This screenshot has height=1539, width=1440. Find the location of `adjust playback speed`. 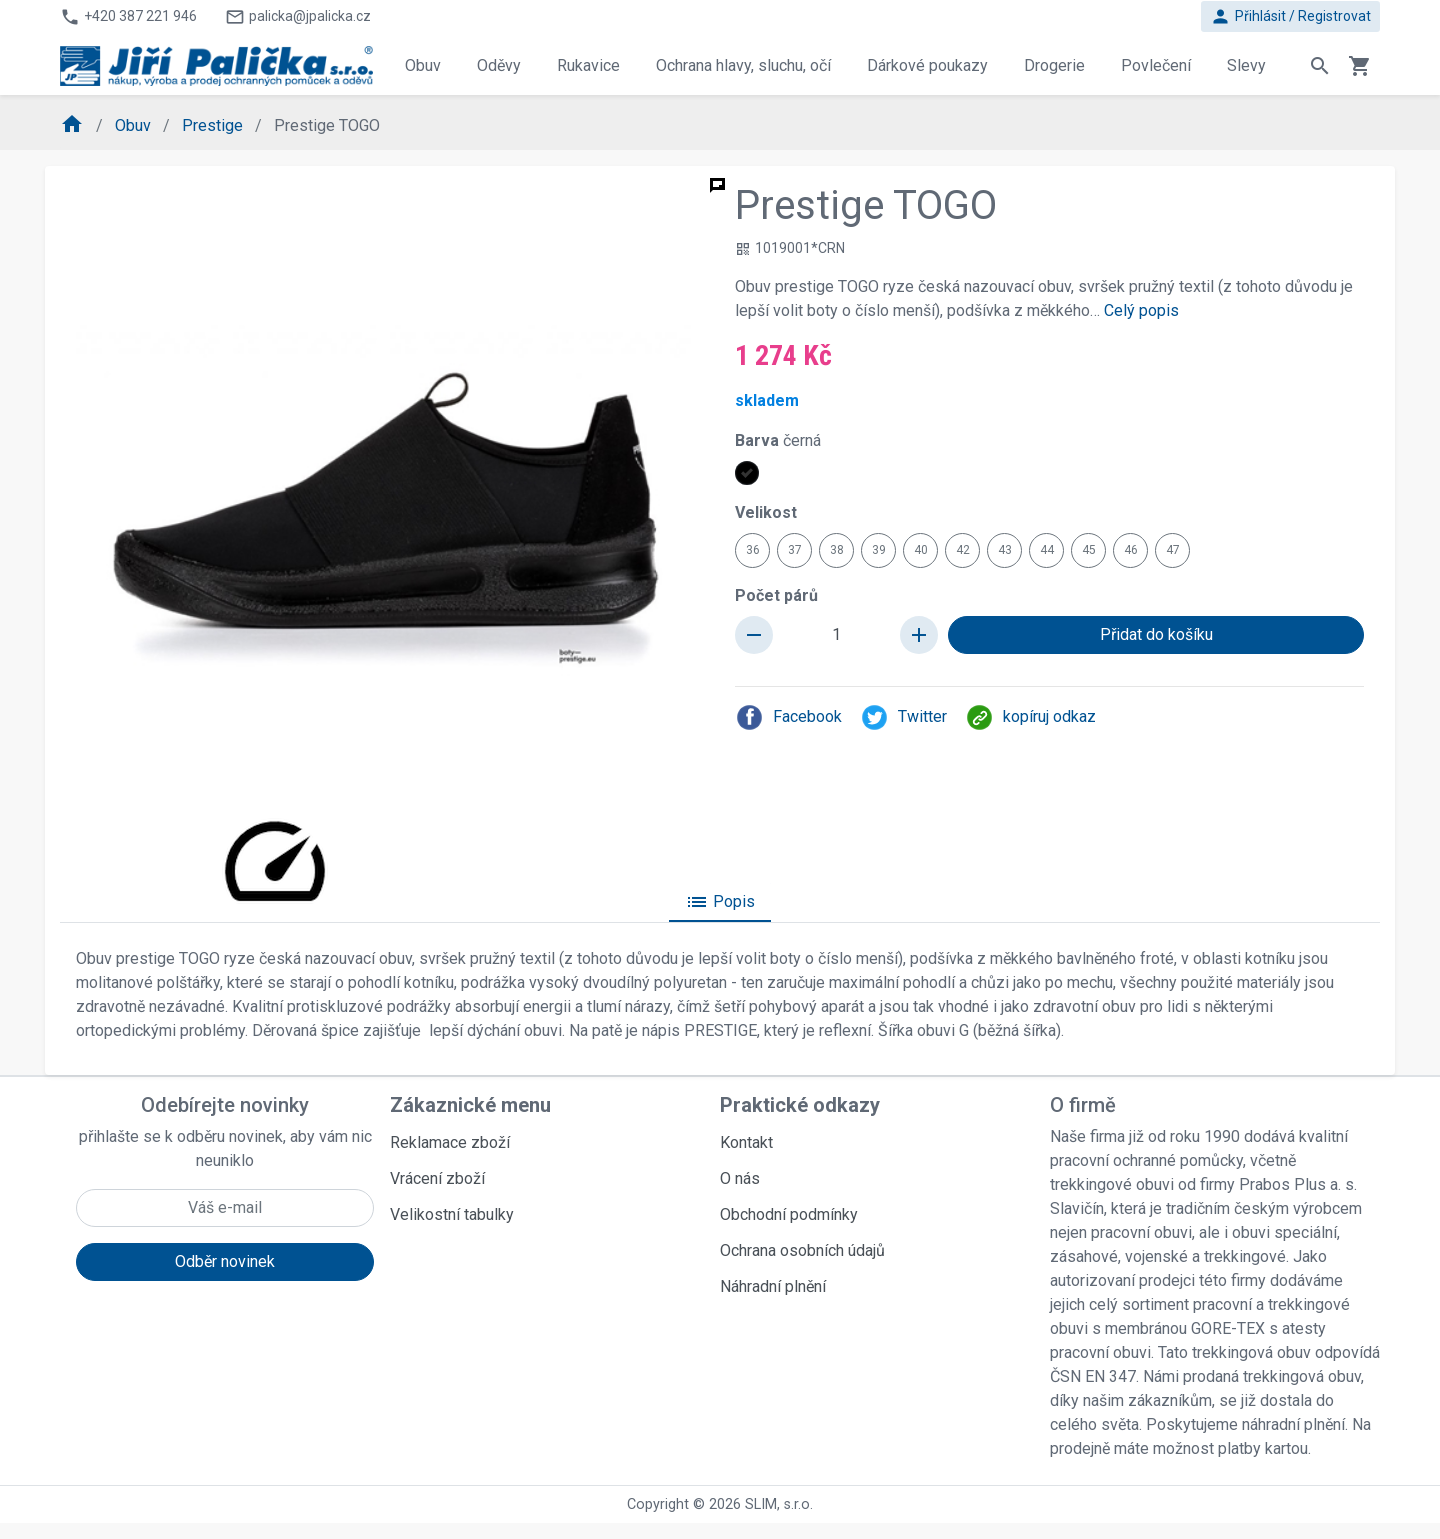

adjust playback speed is located at coordinates (275, 861).